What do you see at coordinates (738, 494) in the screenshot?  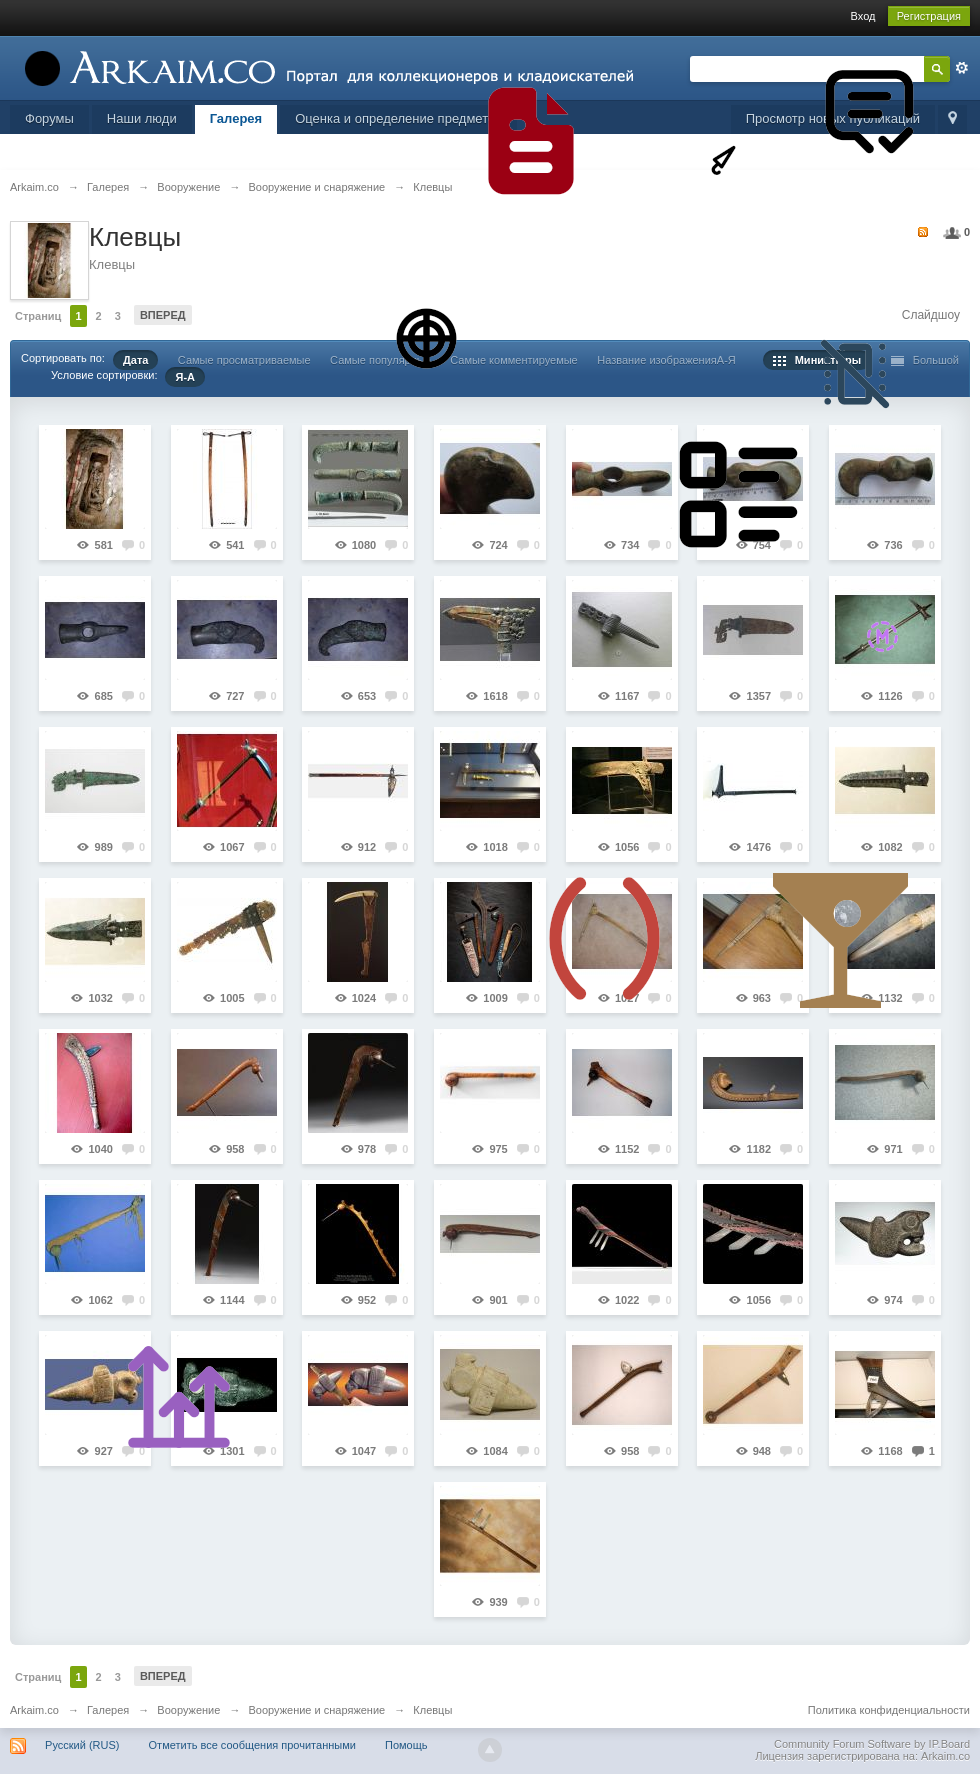 I see `view detailed list items` at bounding box center [738, 494].